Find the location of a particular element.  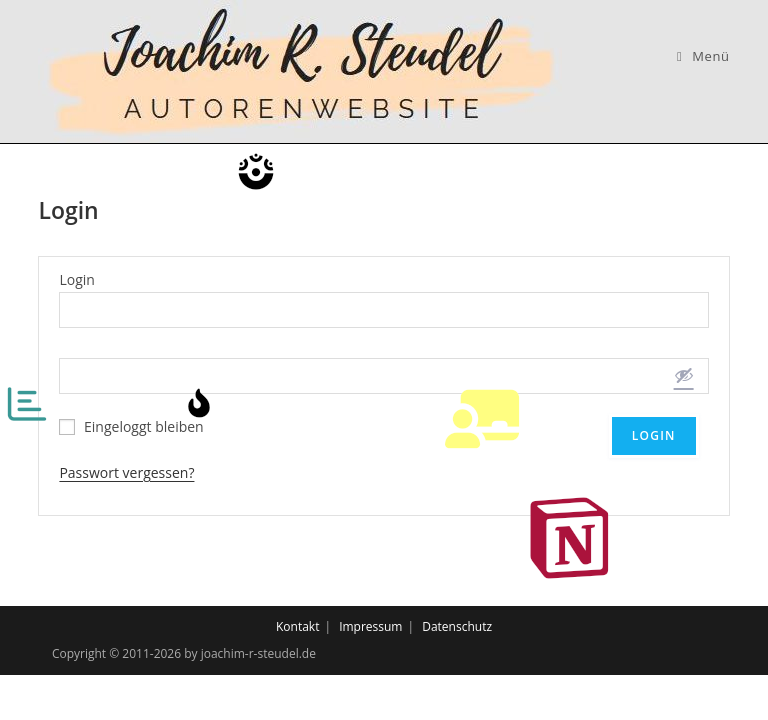

view analytics or statistics is located at coordinates (27, 404).